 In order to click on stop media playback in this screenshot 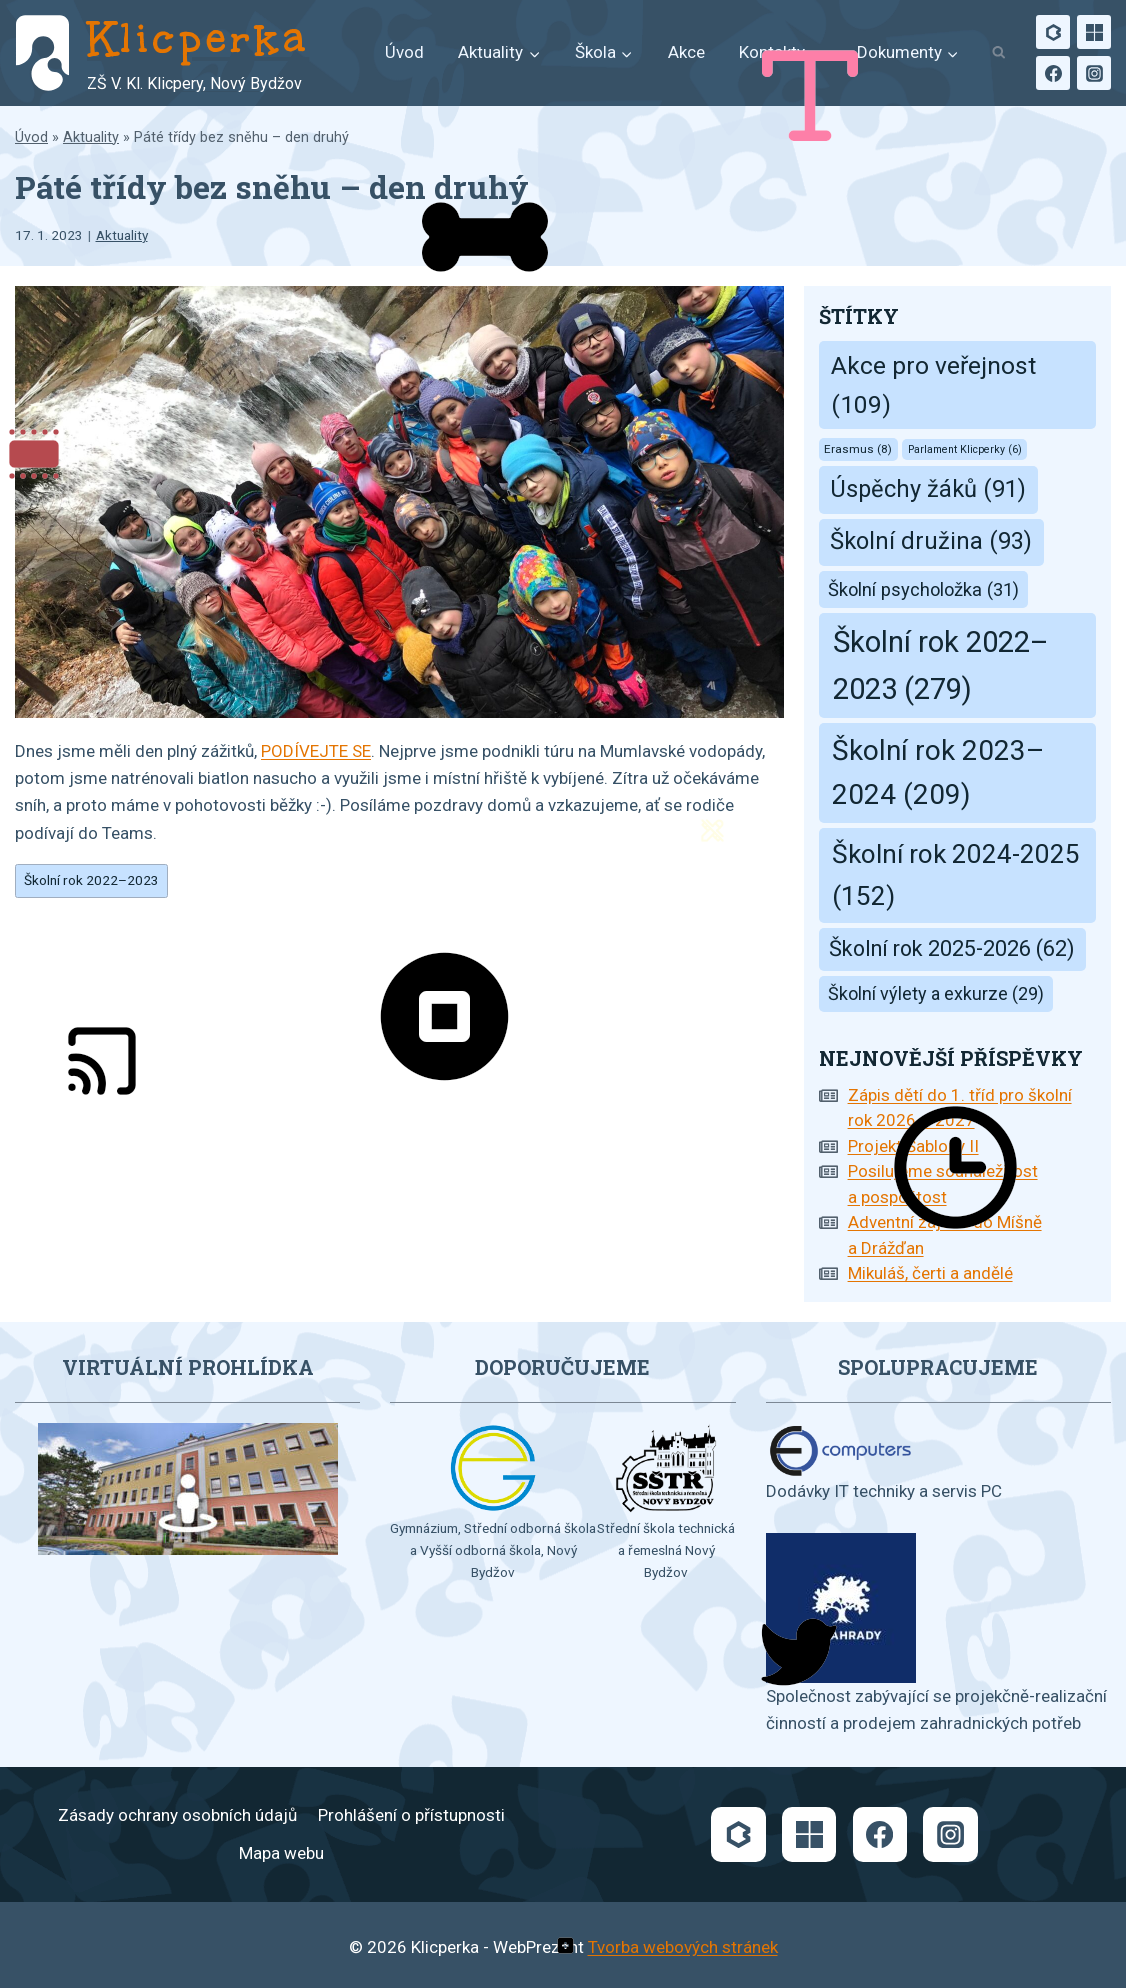, I will do `click(444, 1016)`.